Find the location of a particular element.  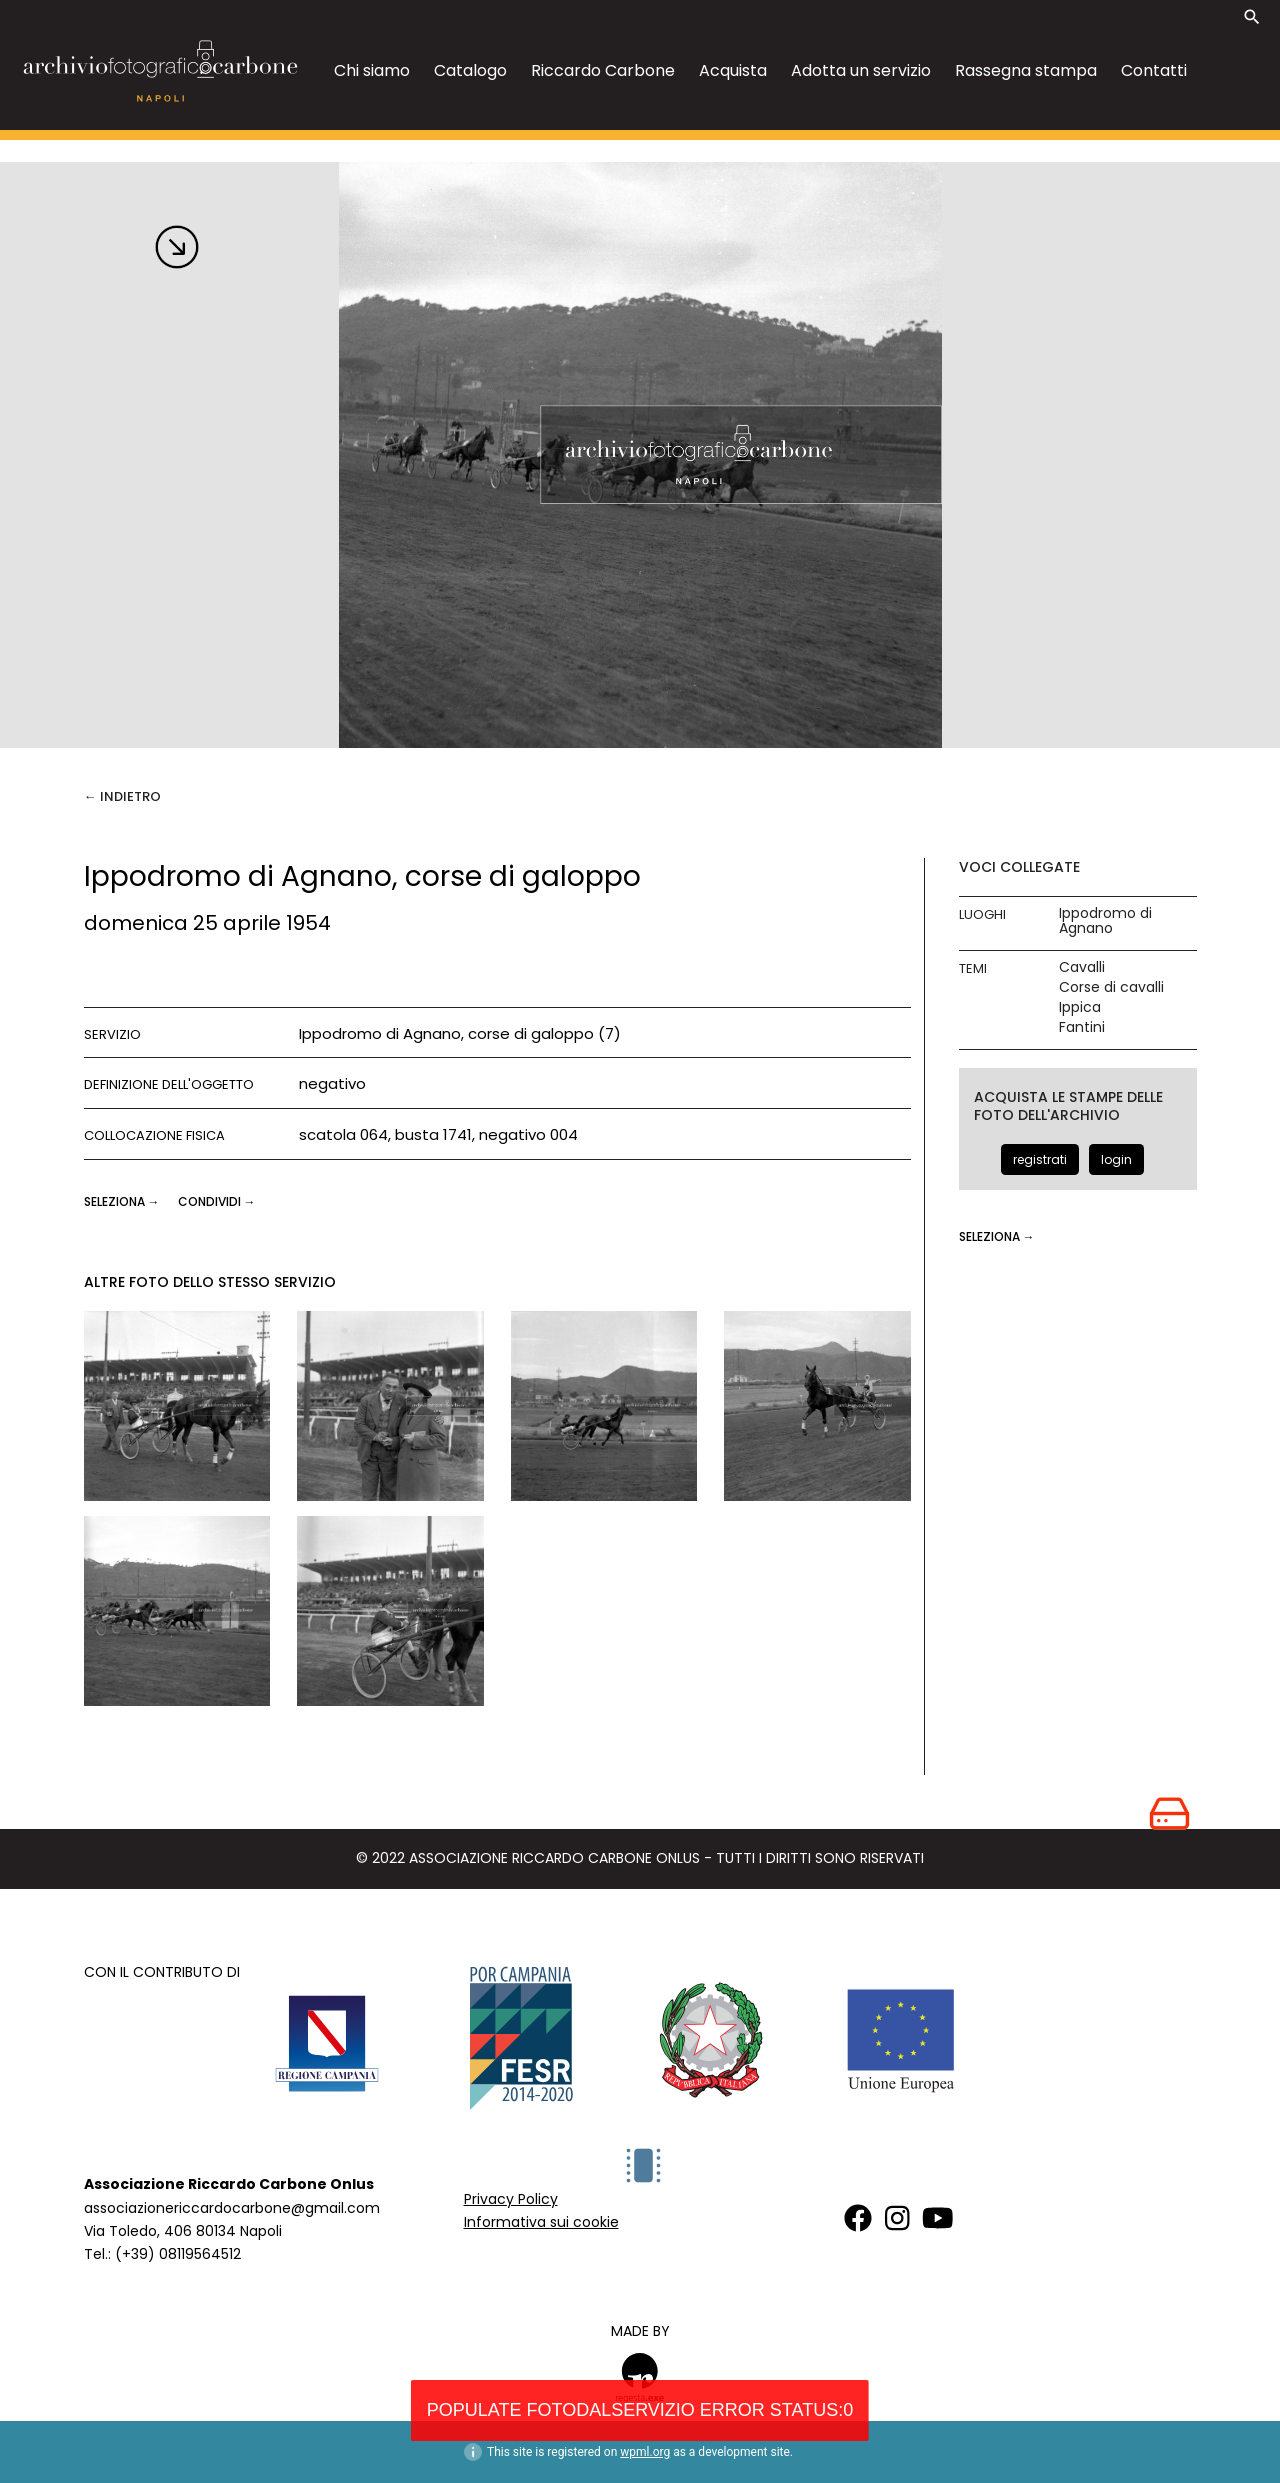

access local storage or hard drive is located at coordinates (1169, 1813).